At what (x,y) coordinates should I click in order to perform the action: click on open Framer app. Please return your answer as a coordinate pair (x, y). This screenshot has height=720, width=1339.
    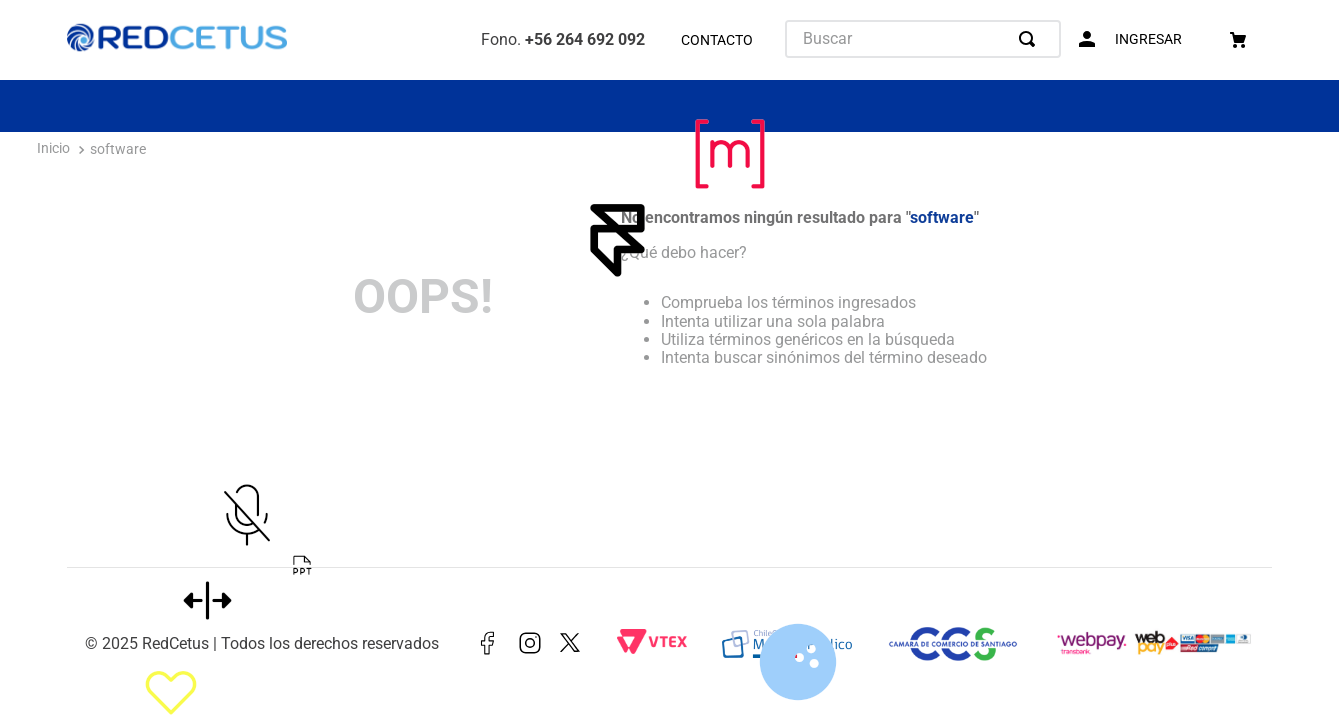
    Looking at the image, I should click on (617, 236).